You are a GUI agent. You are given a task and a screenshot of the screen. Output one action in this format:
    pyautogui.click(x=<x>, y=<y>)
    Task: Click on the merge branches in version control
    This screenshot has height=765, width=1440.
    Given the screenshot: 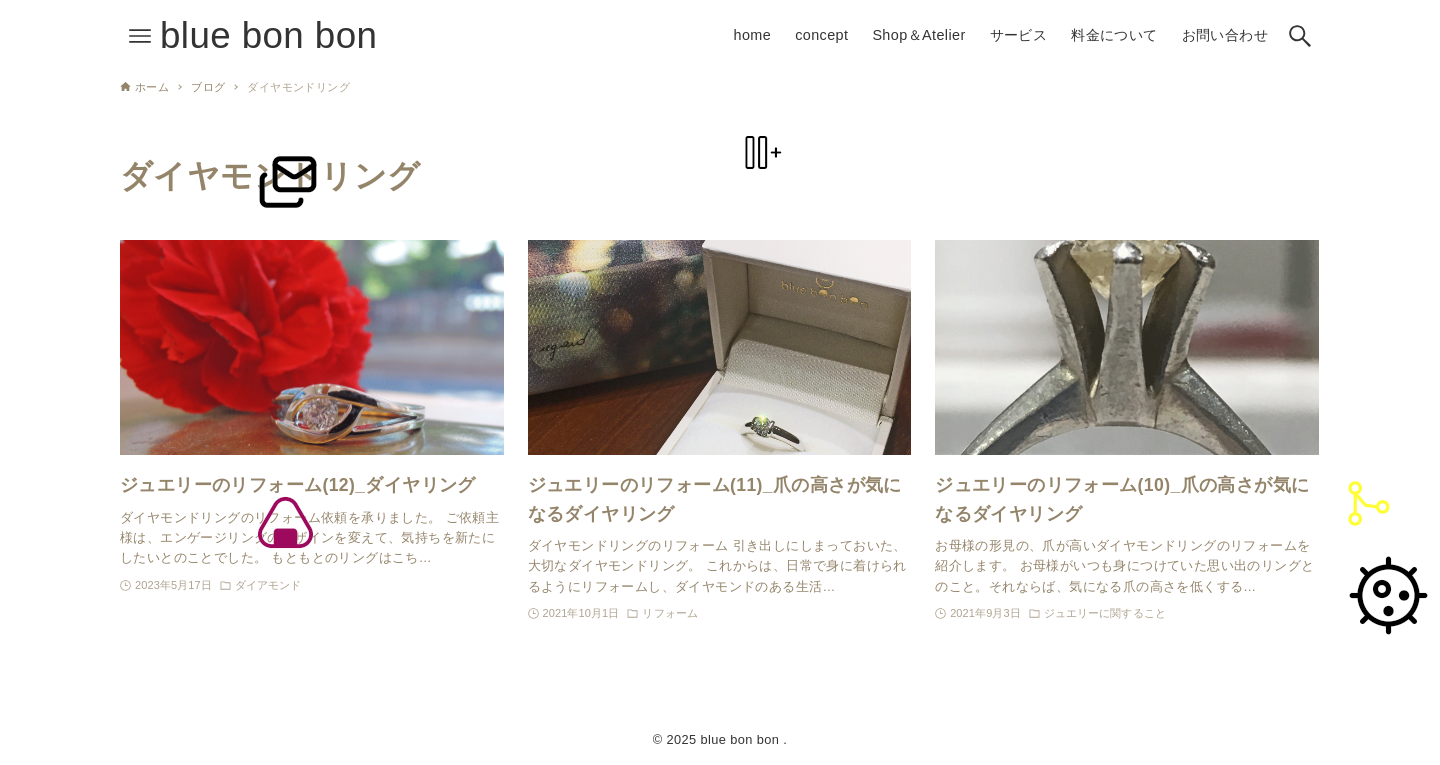 What is the action you would take?
    pyautogui.click(x=1365, y=503)
    